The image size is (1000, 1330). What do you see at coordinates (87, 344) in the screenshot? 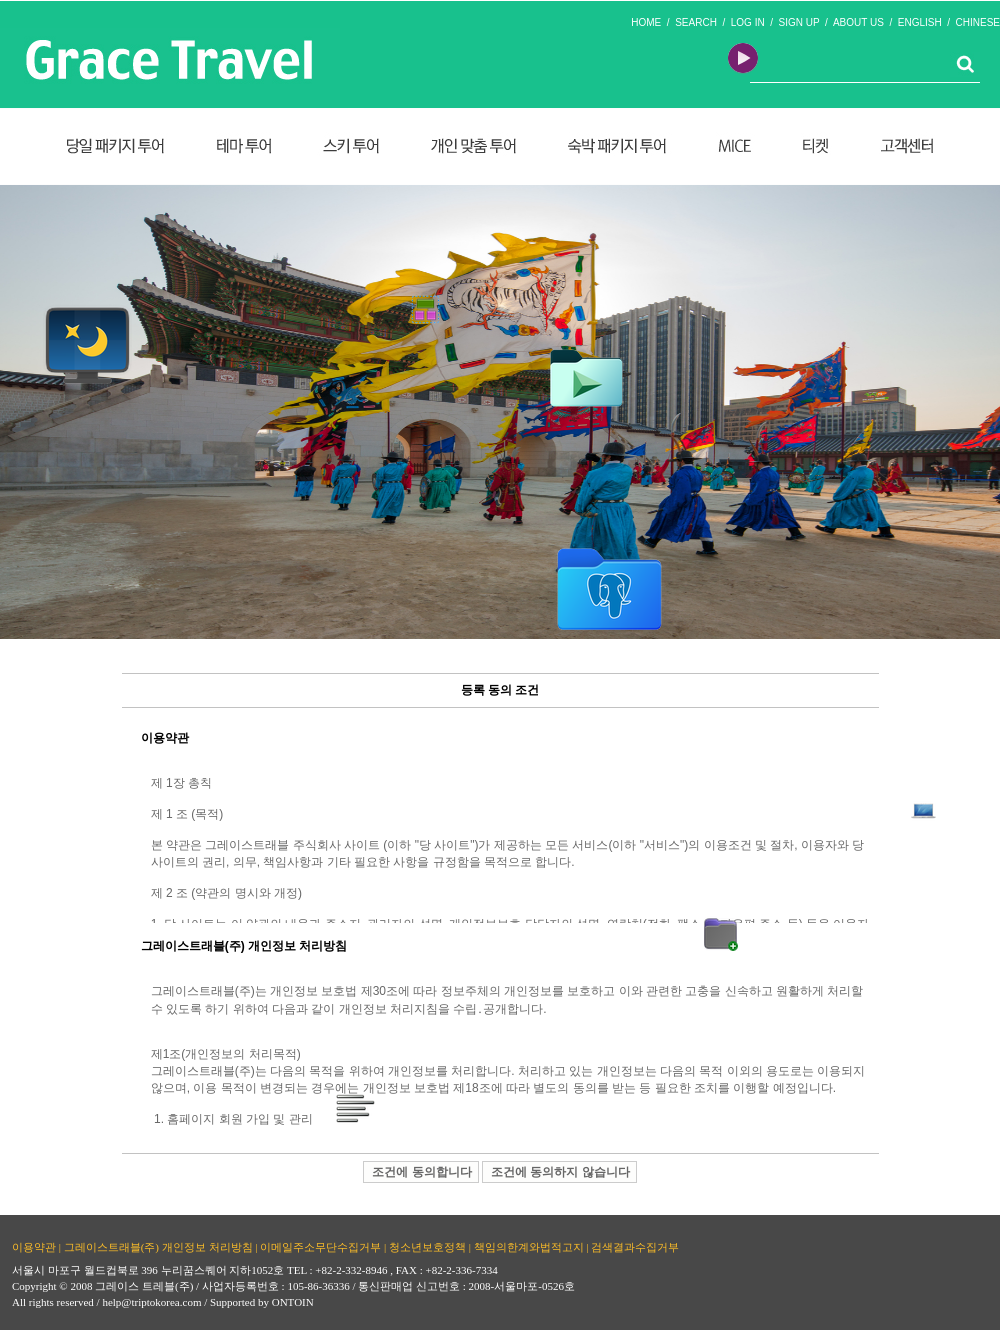
I see `open screensaver settings` at bounding box center [87, 344].